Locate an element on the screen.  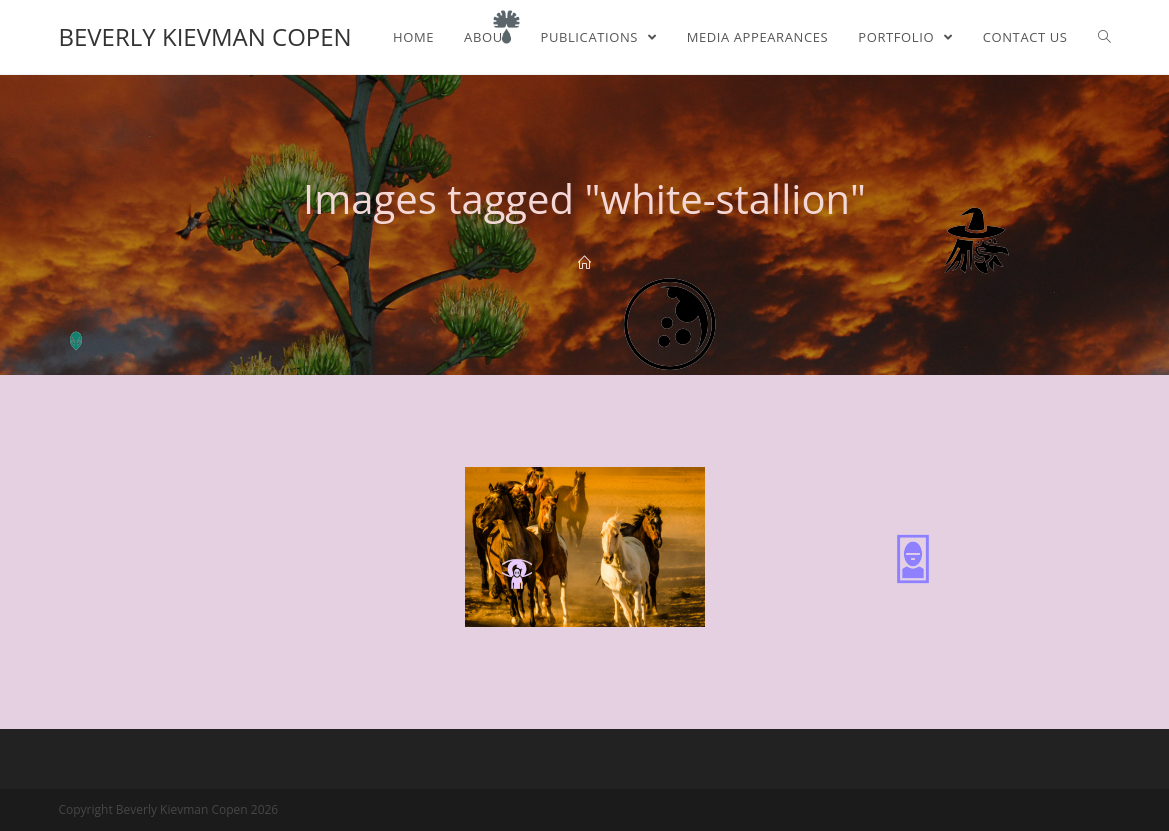
access halloween or spooky themed content is located at coordinates (976, 240).